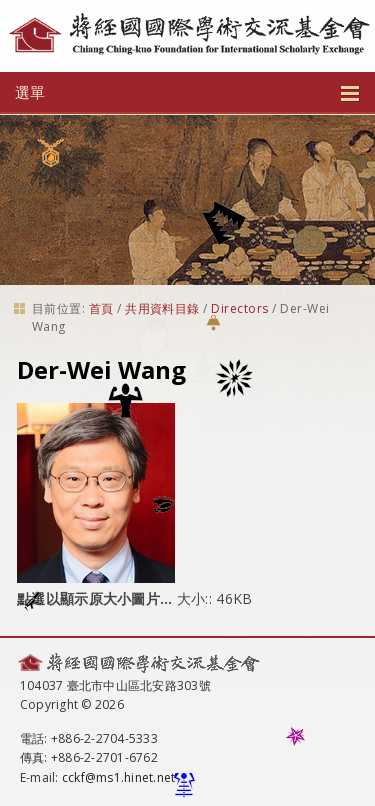  I want to click on indicates a crushing or weight-based attack in a game, so click(213, 322).